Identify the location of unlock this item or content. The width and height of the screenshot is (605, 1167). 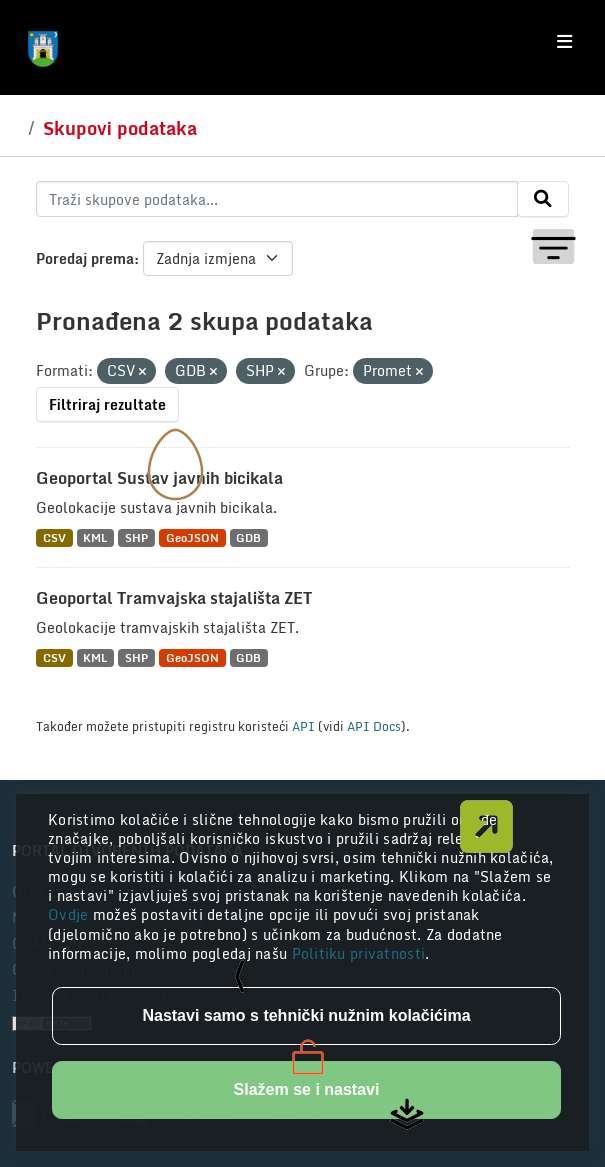
(308, 1059).